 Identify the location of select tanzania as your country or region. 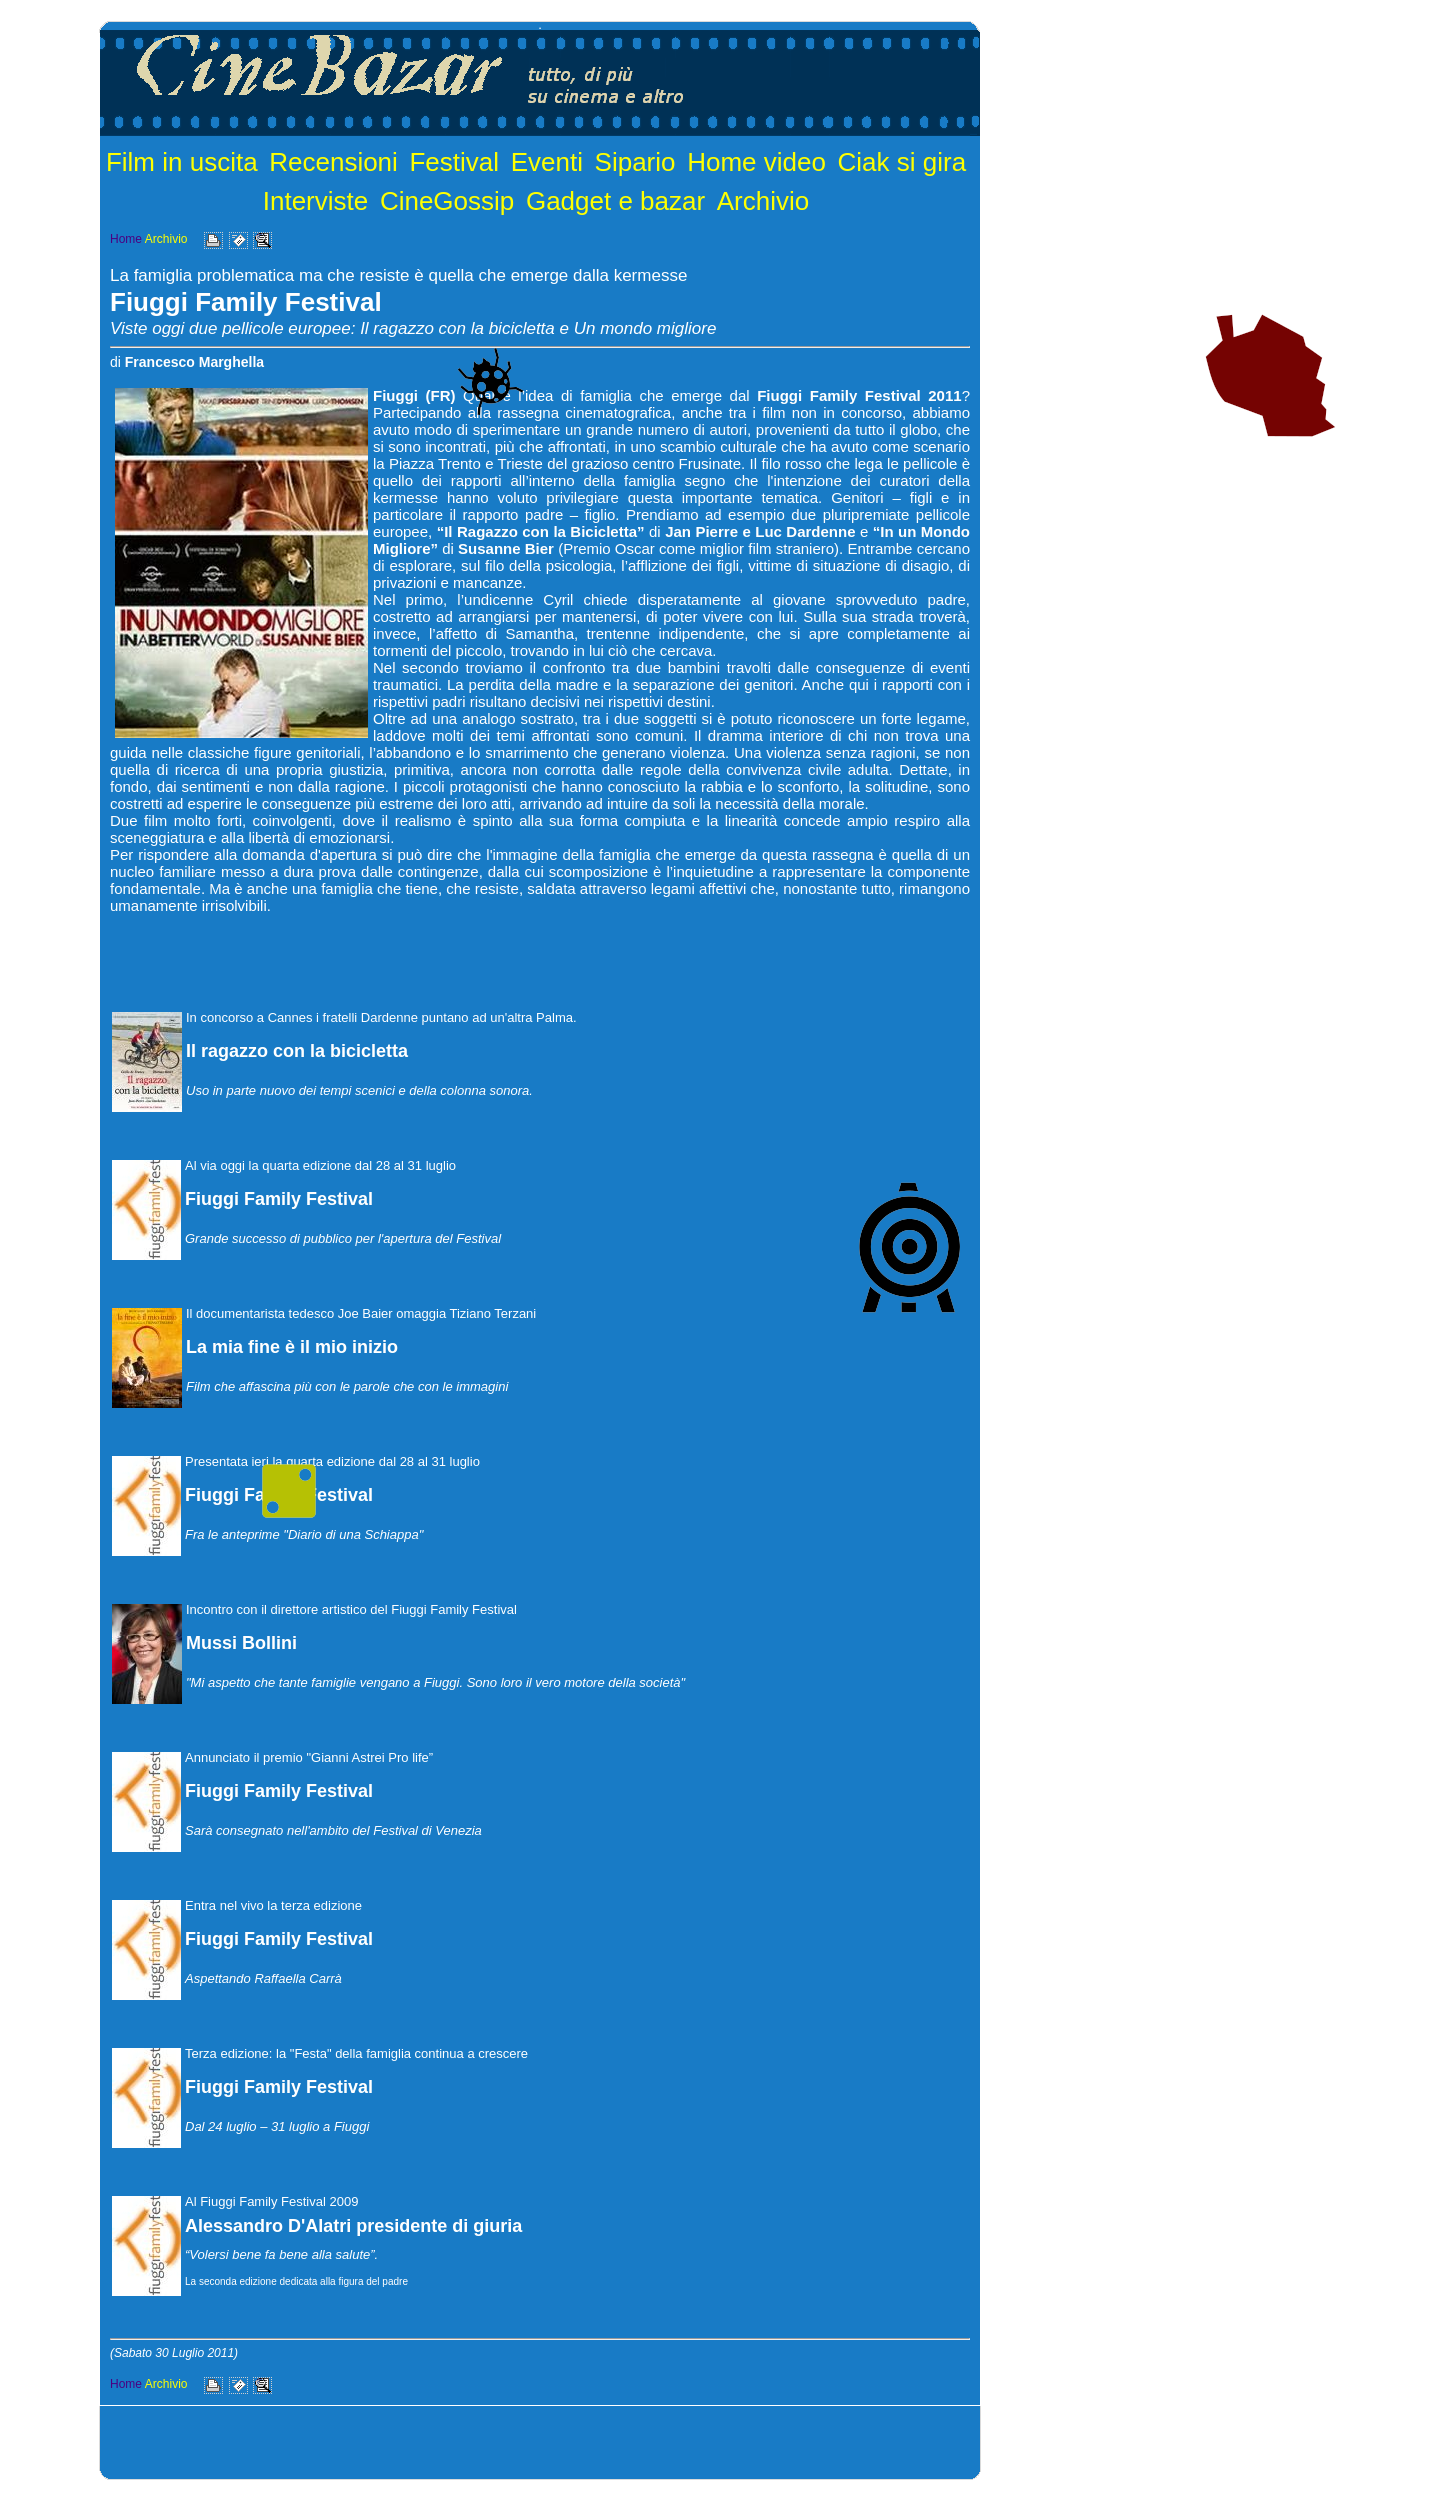
(1270, 375).